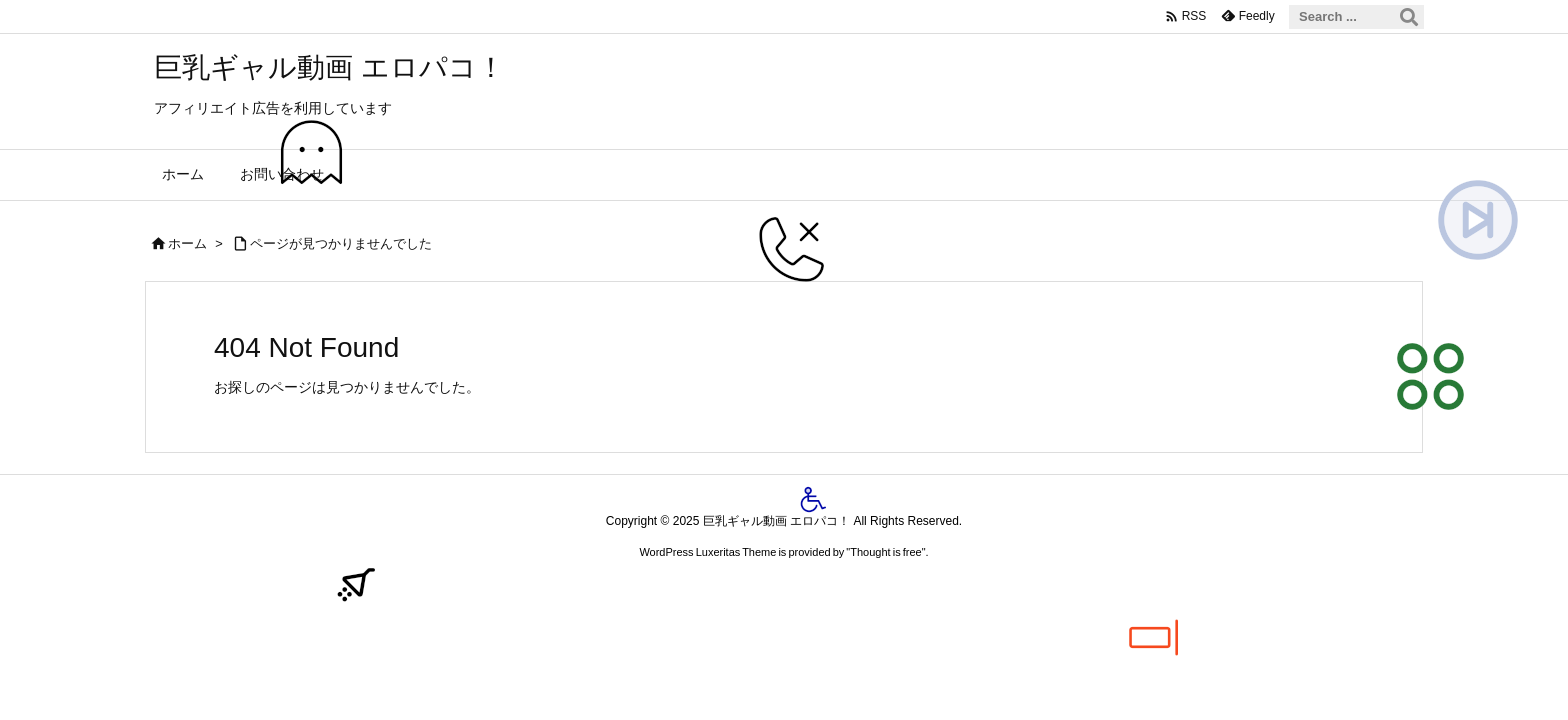  I want to click on indicates wheelchair accessibility available, so click(811, 500).